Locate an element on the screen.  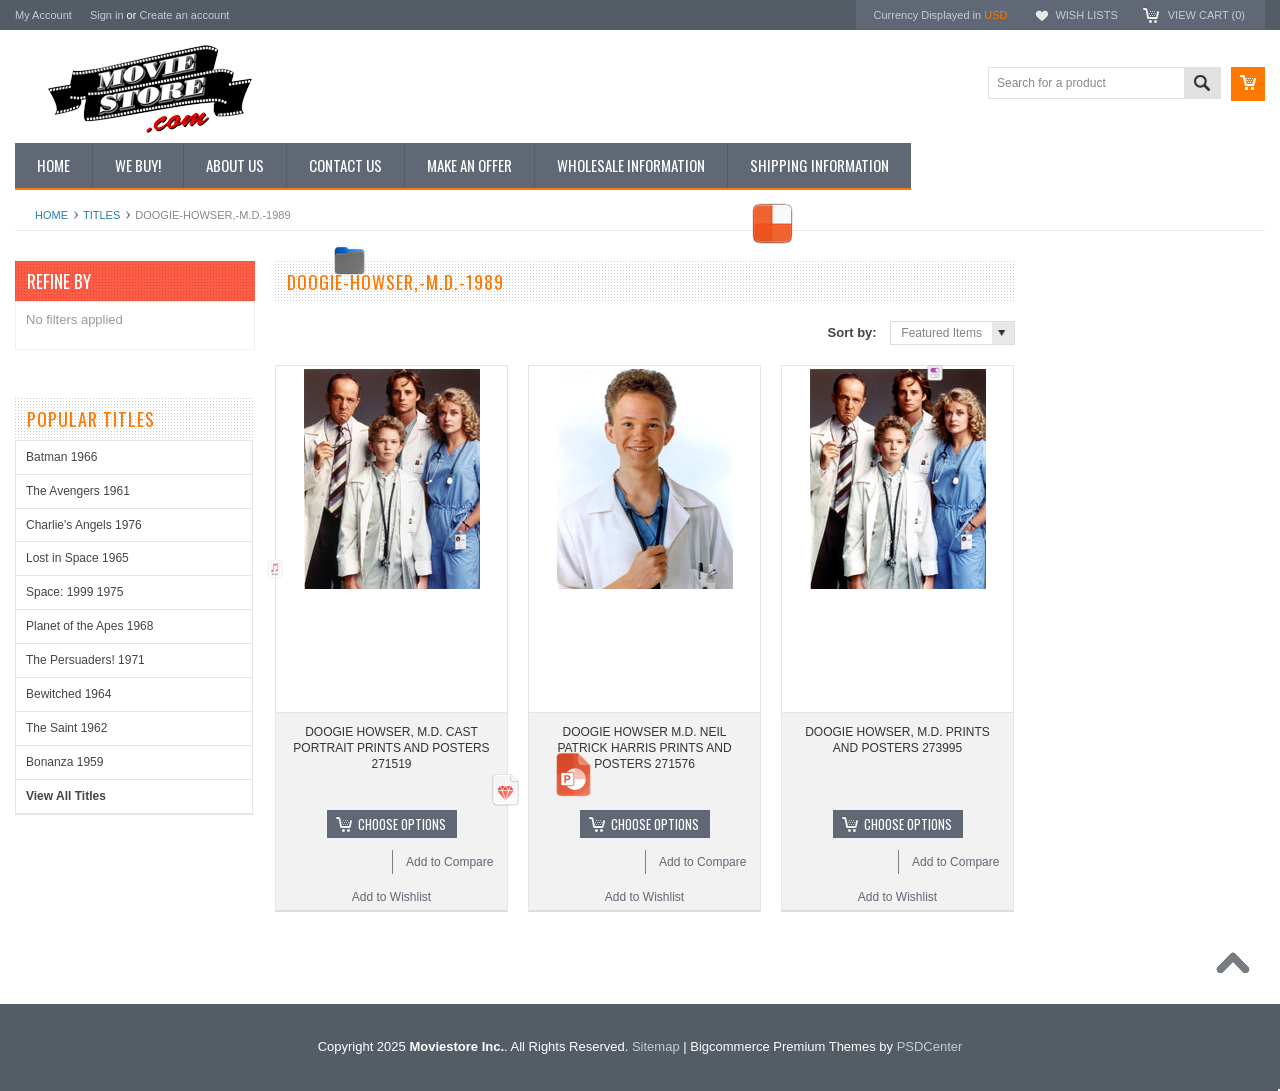
open folder to view contents is located at coordinates (349, 260).